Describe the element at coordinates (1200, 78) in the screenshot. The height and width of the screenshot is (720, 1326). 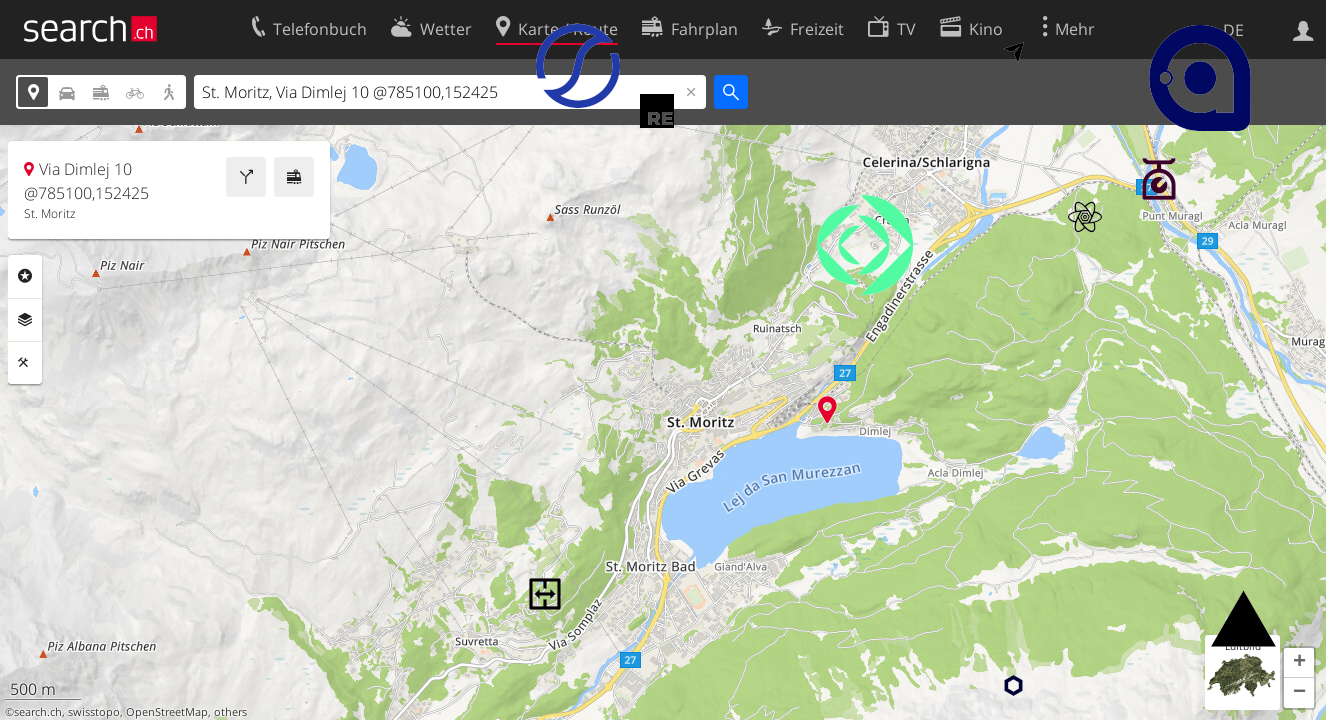
I see `Avalonia UI framework logo` at that location.